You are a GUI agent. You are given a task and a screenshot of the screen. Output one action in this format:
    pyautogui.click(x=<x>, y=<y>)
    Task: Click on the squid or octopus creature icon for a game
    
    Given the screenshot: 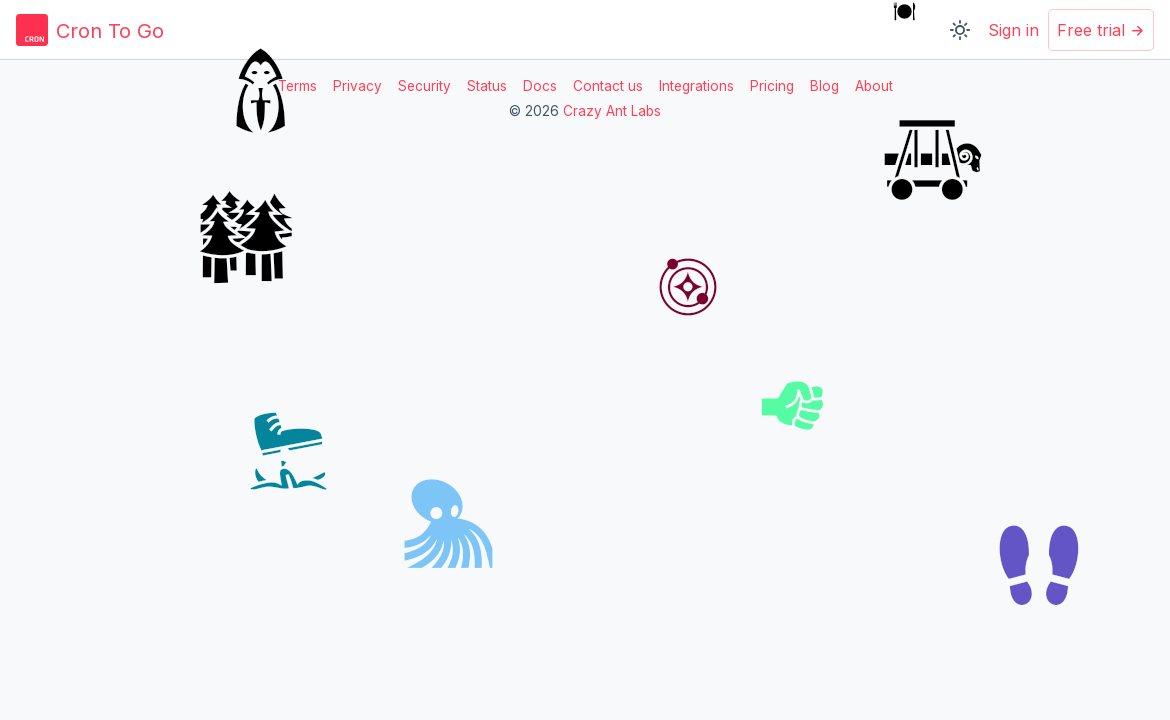 What is the action you would take?
    pyautogui.click(x=448, y=523)
    